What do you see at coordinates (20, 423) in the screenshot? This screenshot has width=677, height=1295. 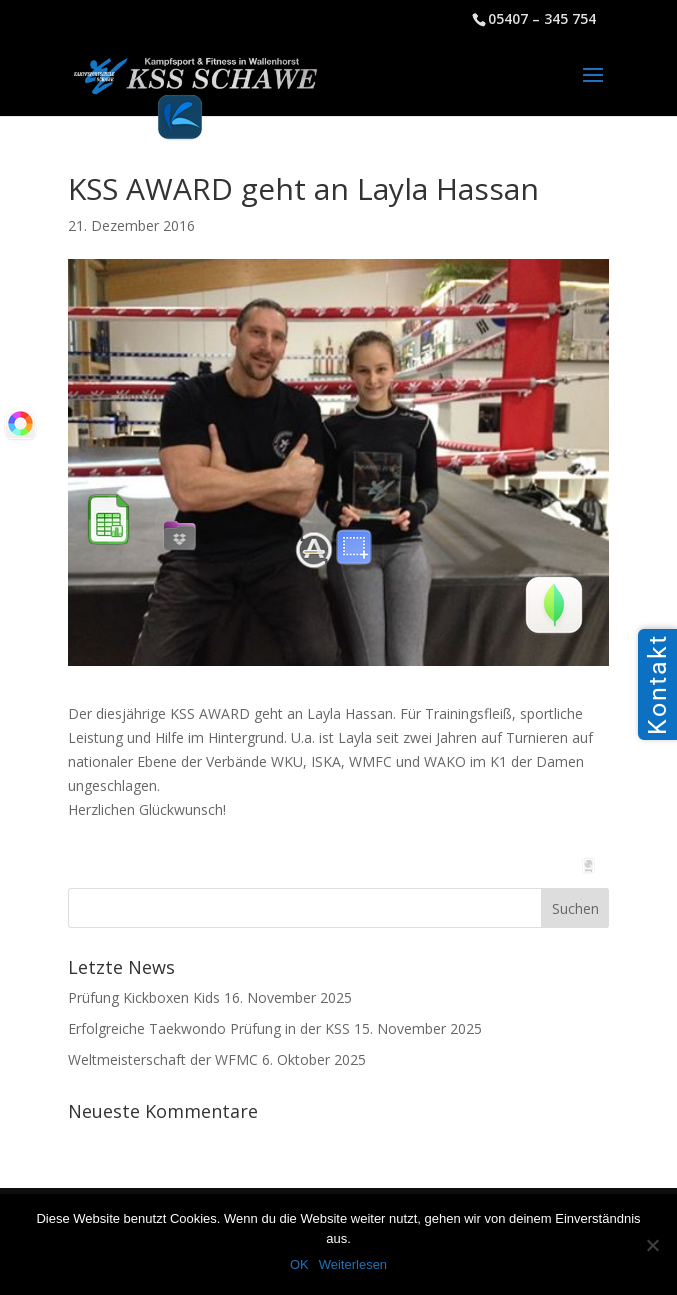 I see `open RawTherapee photo editing application` at bounding box center [20, 423].